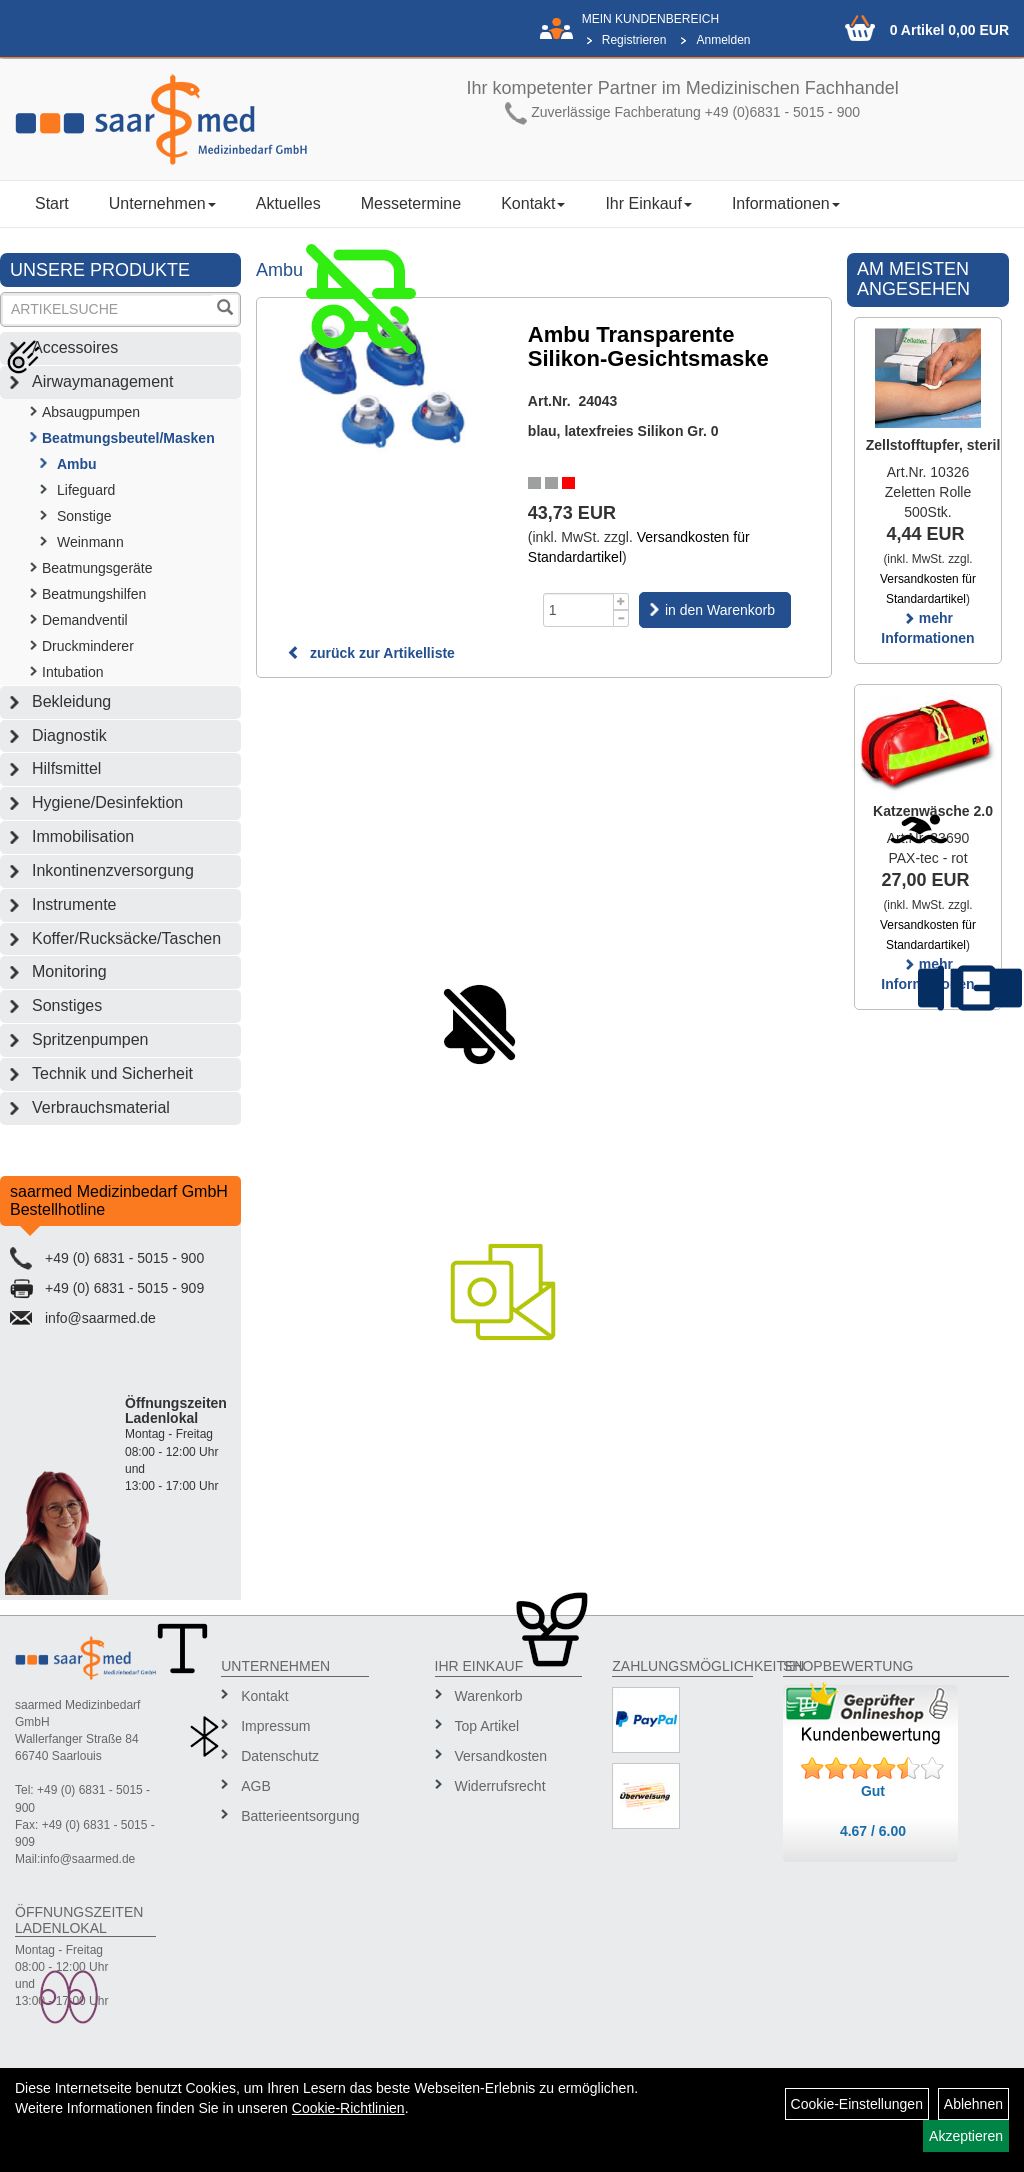  I want to click on access clothing or accessories settings, so click(970, 988).